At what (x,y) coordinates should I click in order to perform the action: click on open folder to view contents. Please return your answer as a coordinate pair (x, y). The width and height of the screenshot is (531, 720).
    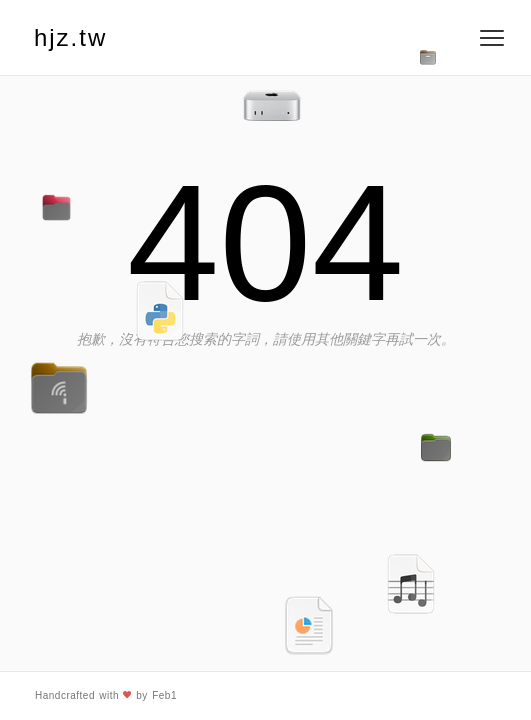
    Looking at the image, I should click on (436, 447).